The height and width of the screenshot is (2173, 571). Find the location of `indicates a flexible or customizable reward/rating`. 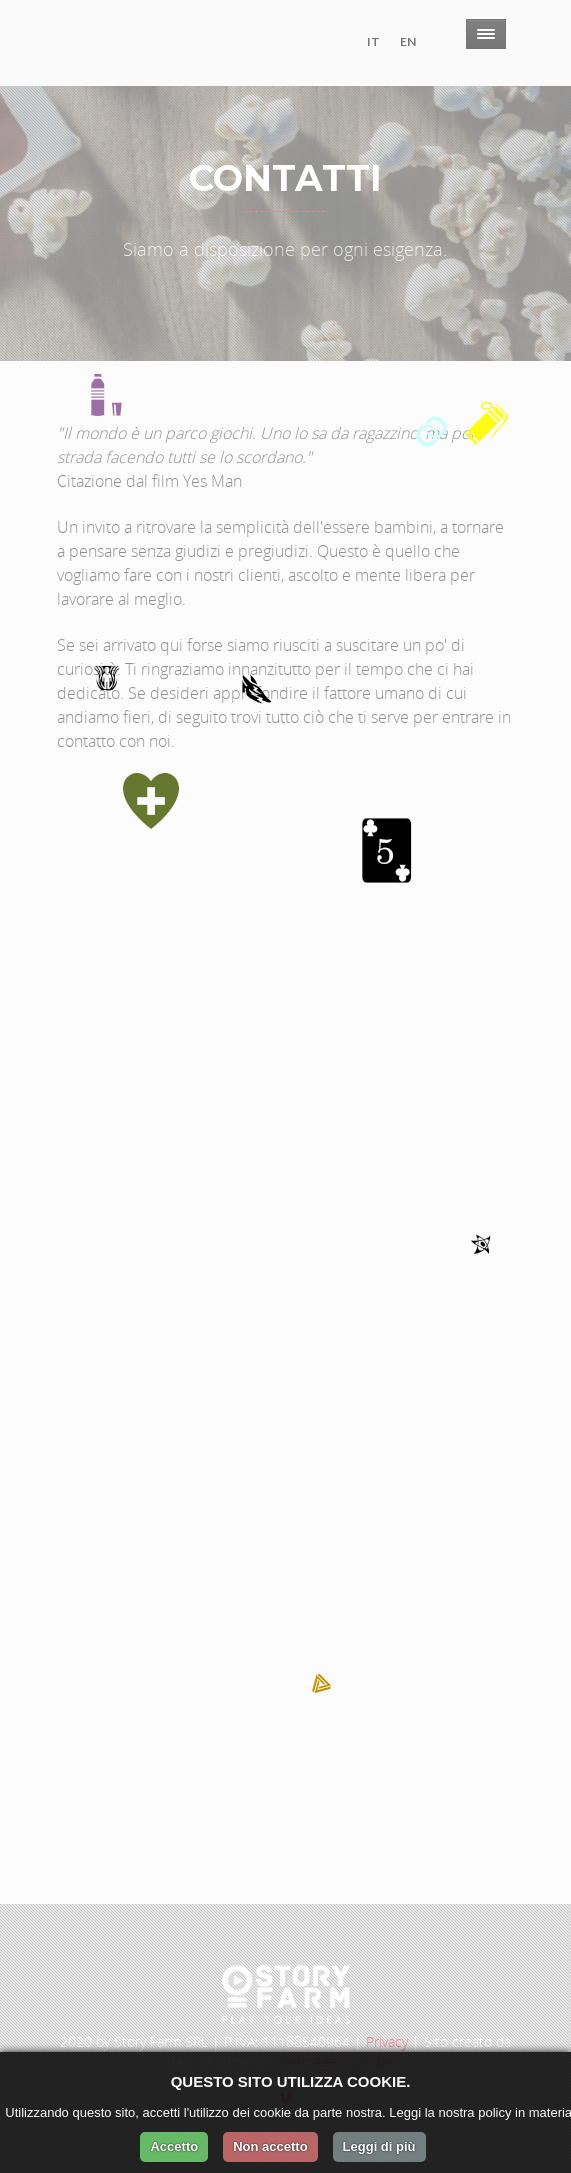

indicates a flexible or customizable reward/rating is located at coordinates (480, 1244).